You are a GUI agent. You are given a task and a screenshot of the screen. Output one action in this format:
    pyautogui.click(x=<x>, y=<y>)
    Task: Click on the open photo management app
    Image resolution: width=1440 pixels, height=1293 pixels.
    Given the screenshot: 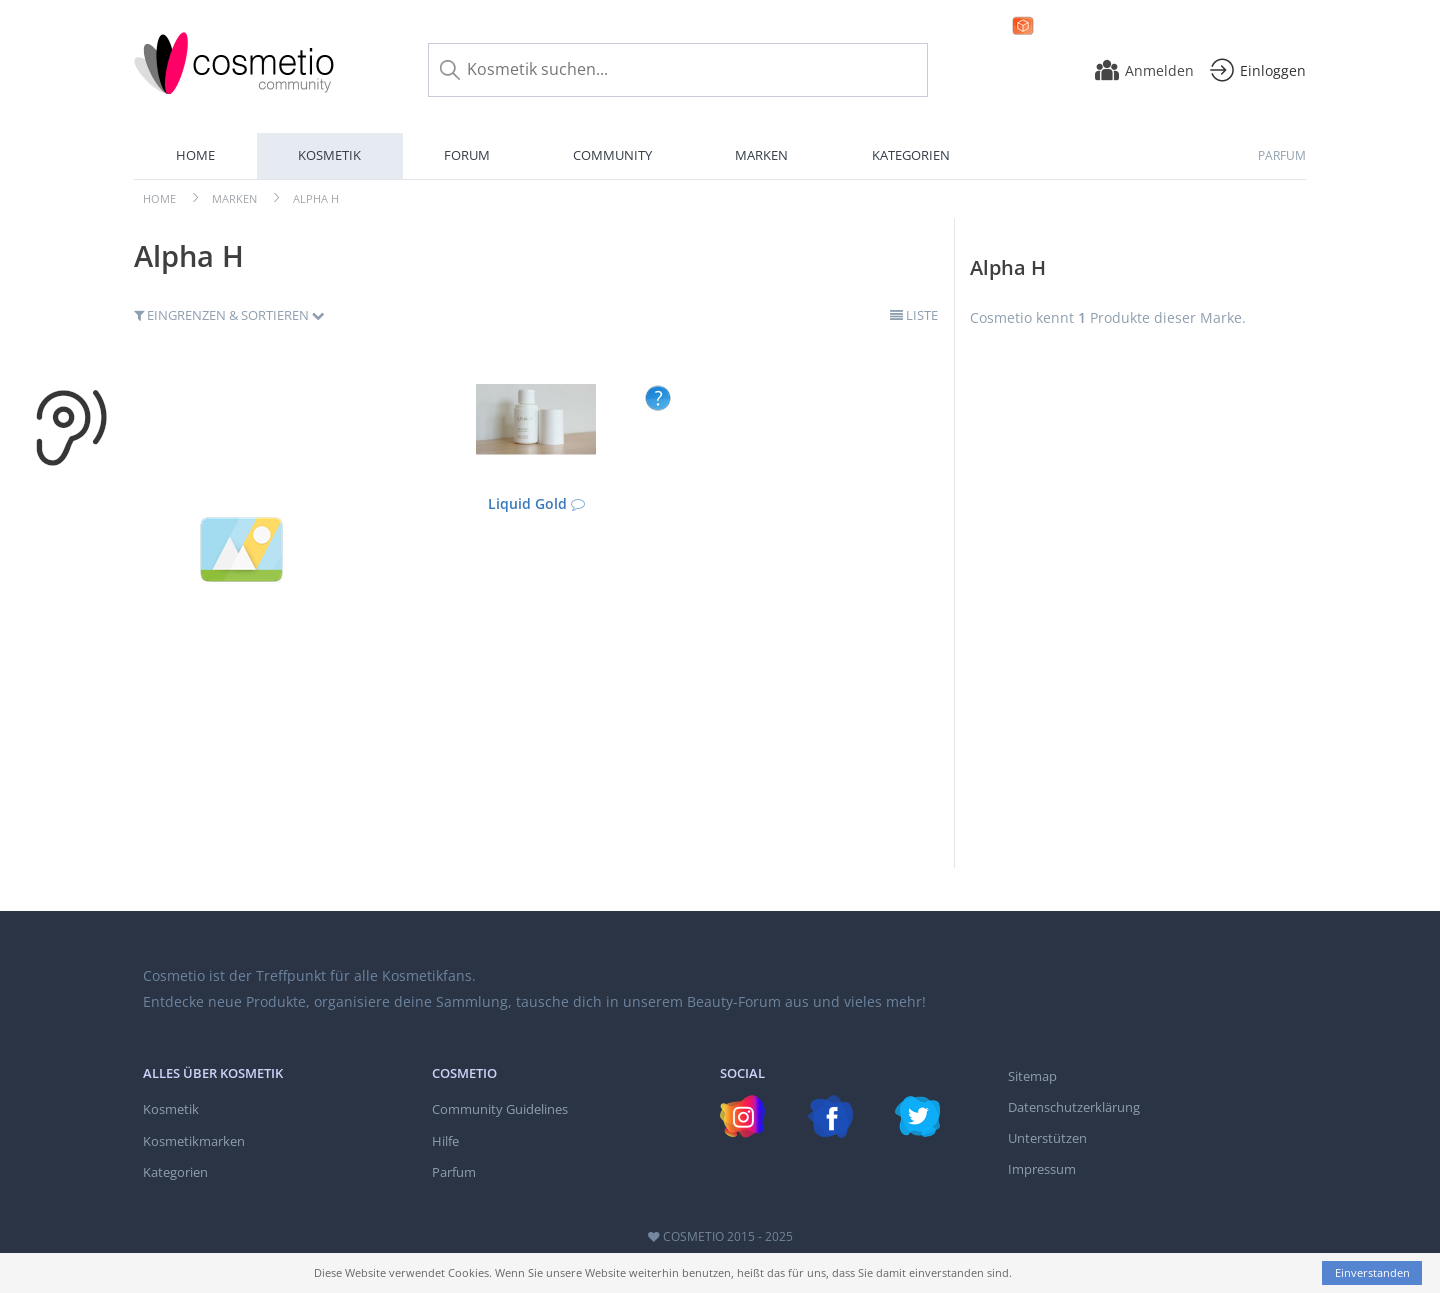 What is the action you would take?
    pyautogui.click(x=241, y=549)
    